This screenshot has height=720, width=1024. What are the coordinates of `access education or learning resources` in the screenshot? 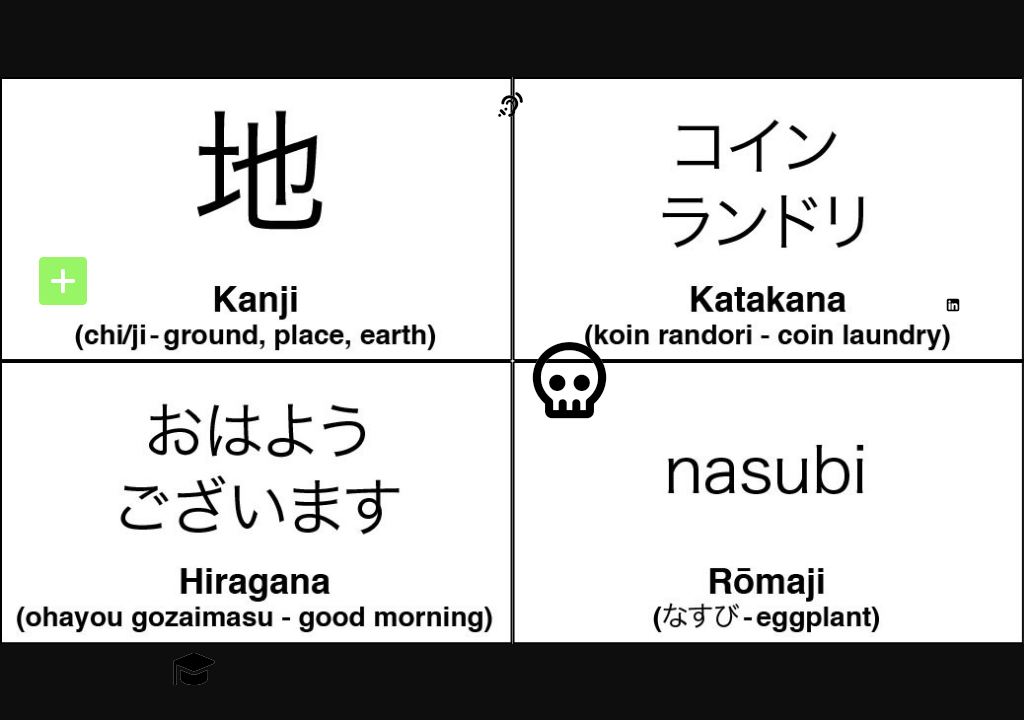 It's located at (194, 669).